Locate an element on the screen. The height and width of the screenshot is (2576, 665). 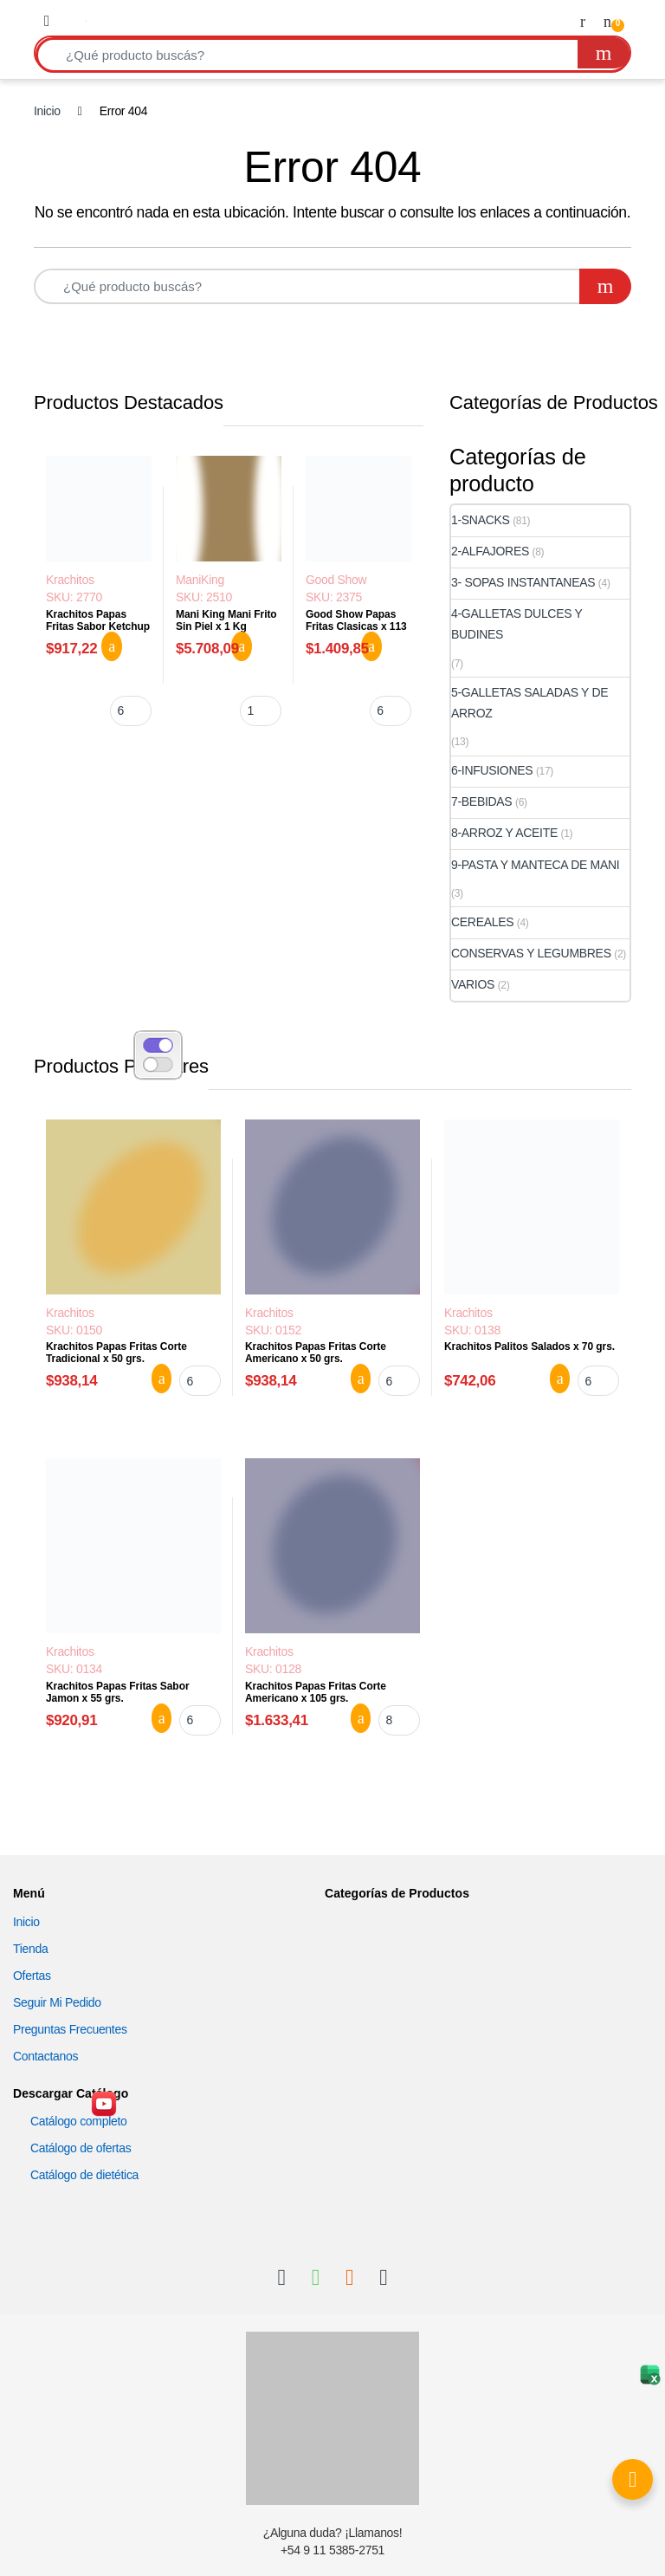
open unity tweak tool settings is located at coordinates (158, 1054).